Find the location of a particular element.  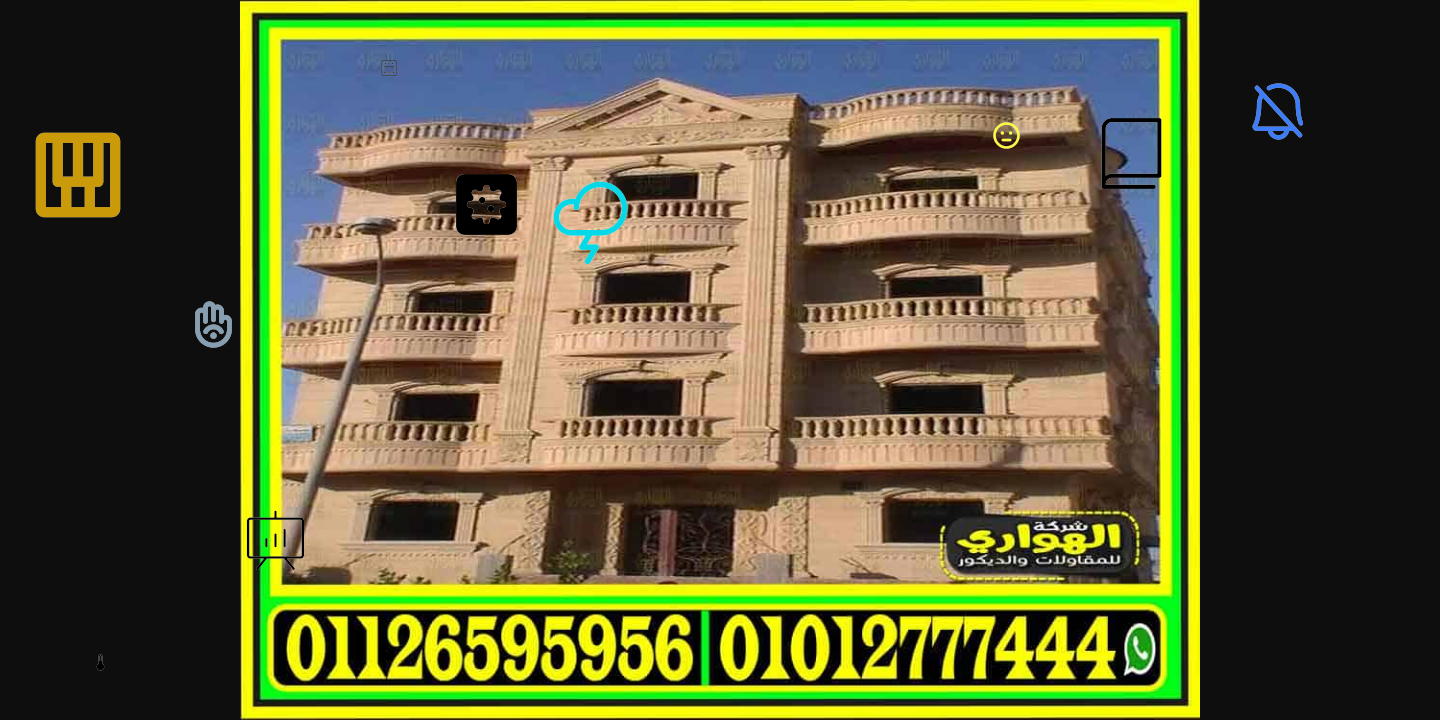

access oven or cooking appliance controls is located at coordinates (389, 68).